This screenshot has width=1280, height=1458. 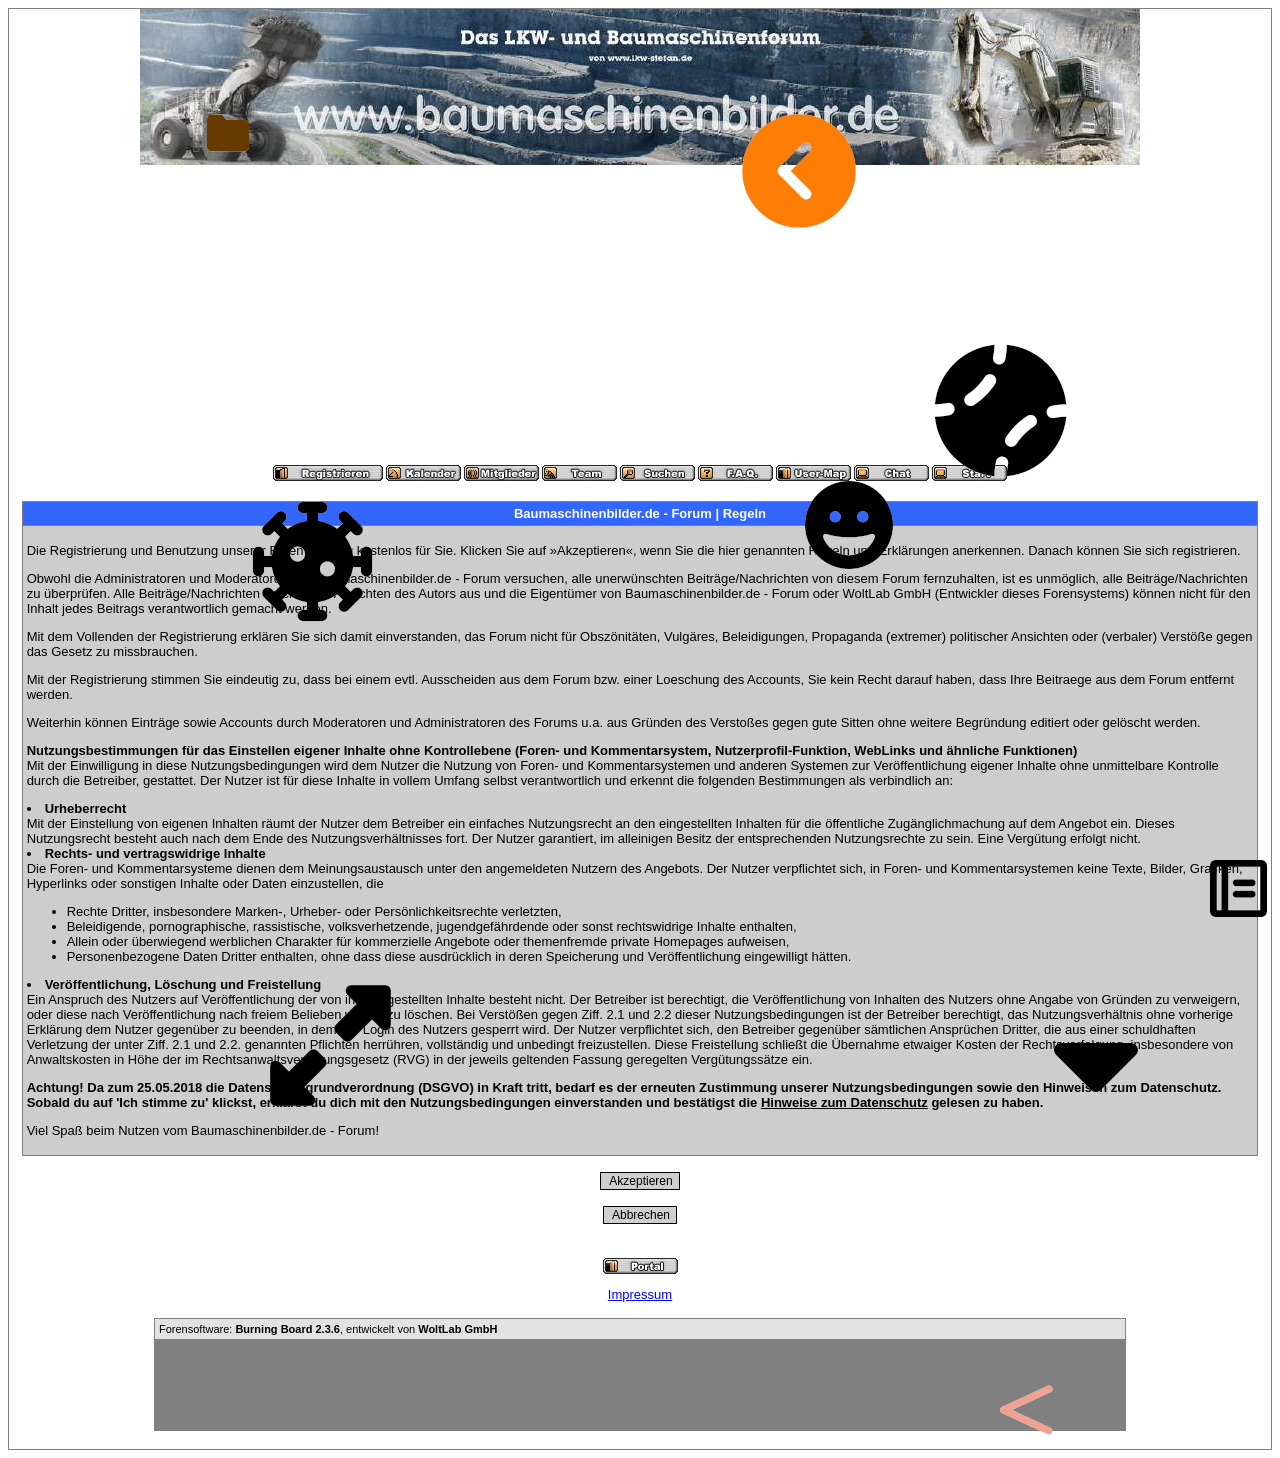 What do you see at coordinates (1096, 1036) in the screenshot?
I see `sort items in descending order` at bounding box center [1096, 1036].